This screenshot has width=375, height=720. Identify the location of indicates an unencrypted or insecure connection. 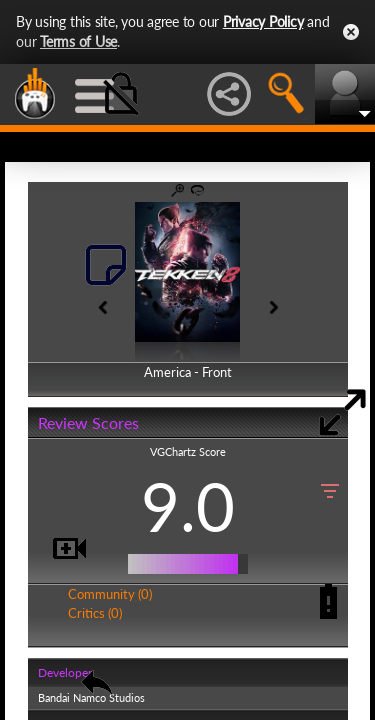
(121, 94).